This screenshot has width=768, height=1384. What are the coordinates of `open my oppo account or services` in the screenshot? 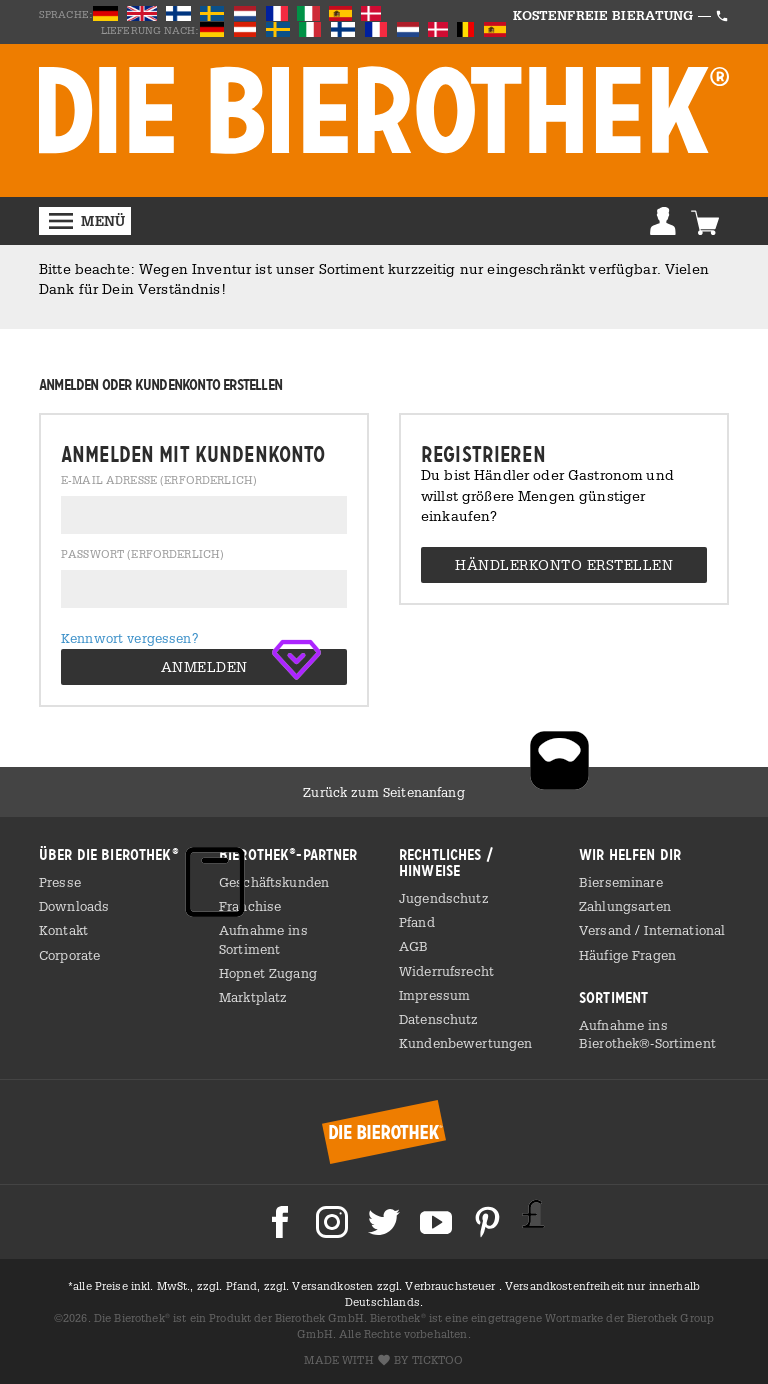 It's located at (296, 657).